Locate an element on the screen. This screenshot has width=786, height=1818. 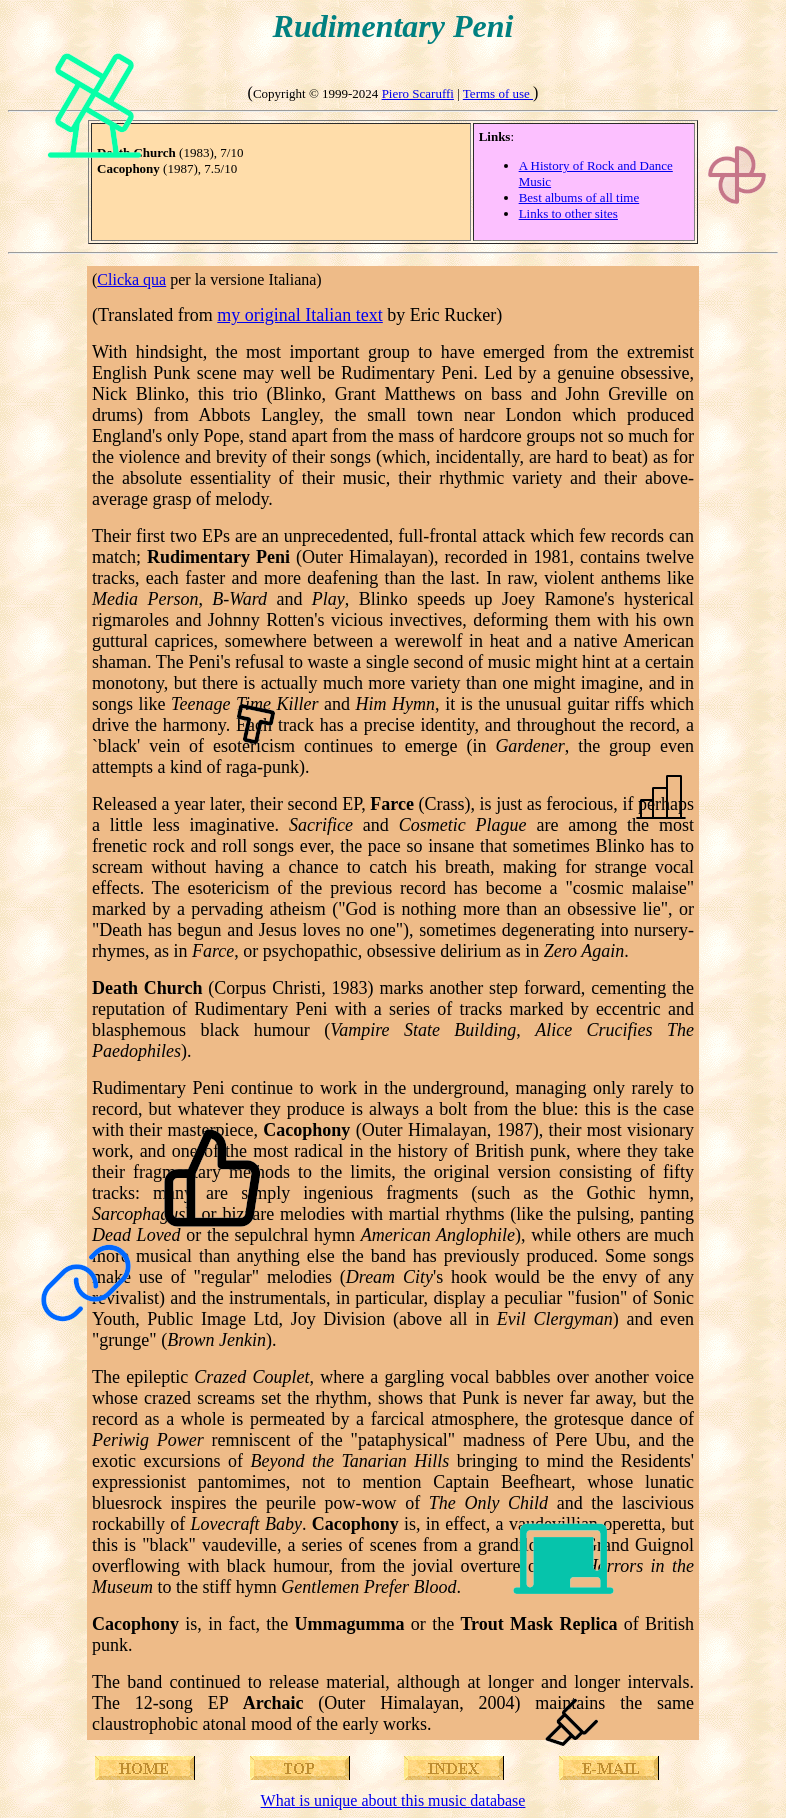
open topbuzz app is located at coordinates (255, 724).